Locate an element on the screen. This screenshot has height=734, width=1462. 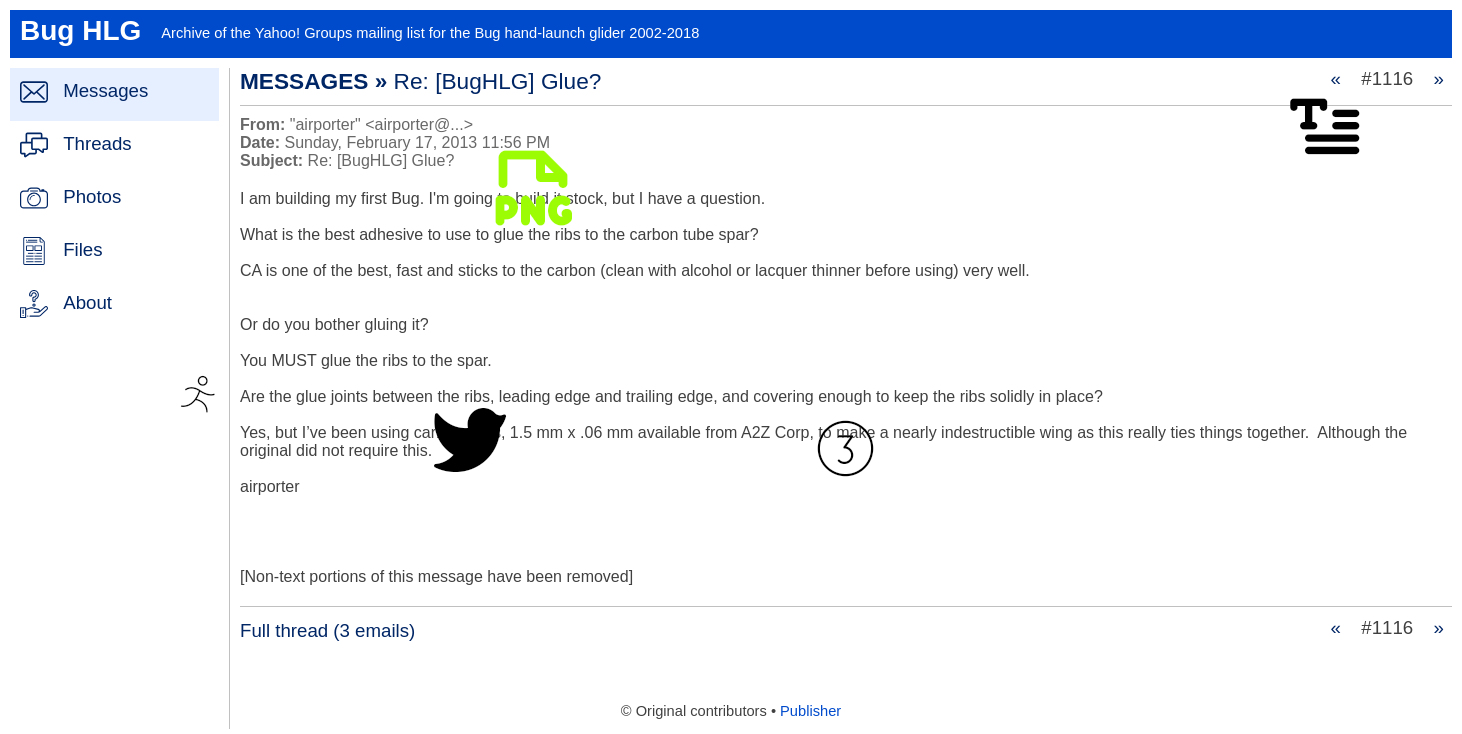
view article in new york times format is located at coordinates (1323, 124).